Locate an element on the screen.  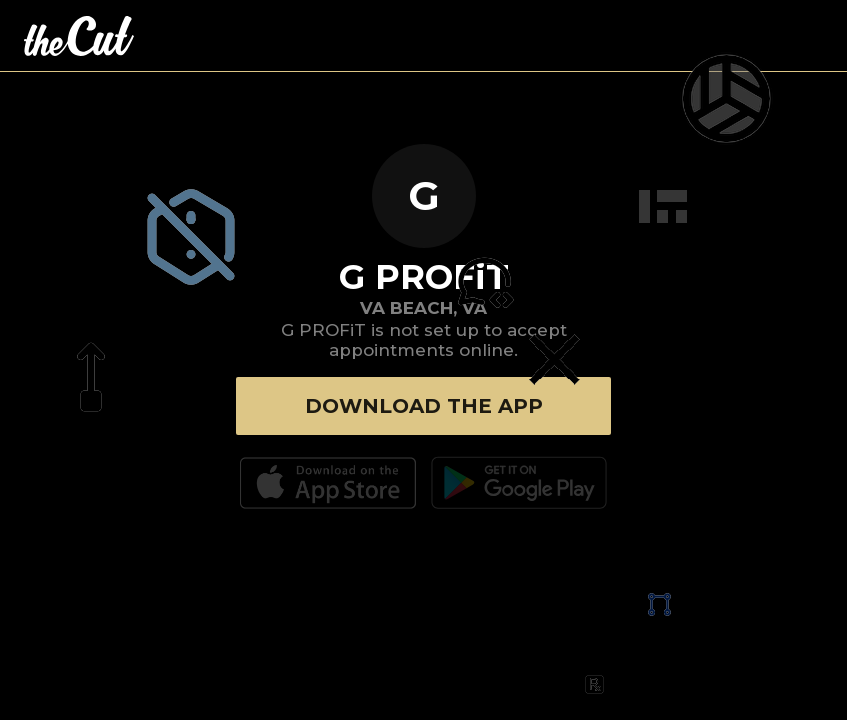
view prescription details is located at coordinates (594, 684).